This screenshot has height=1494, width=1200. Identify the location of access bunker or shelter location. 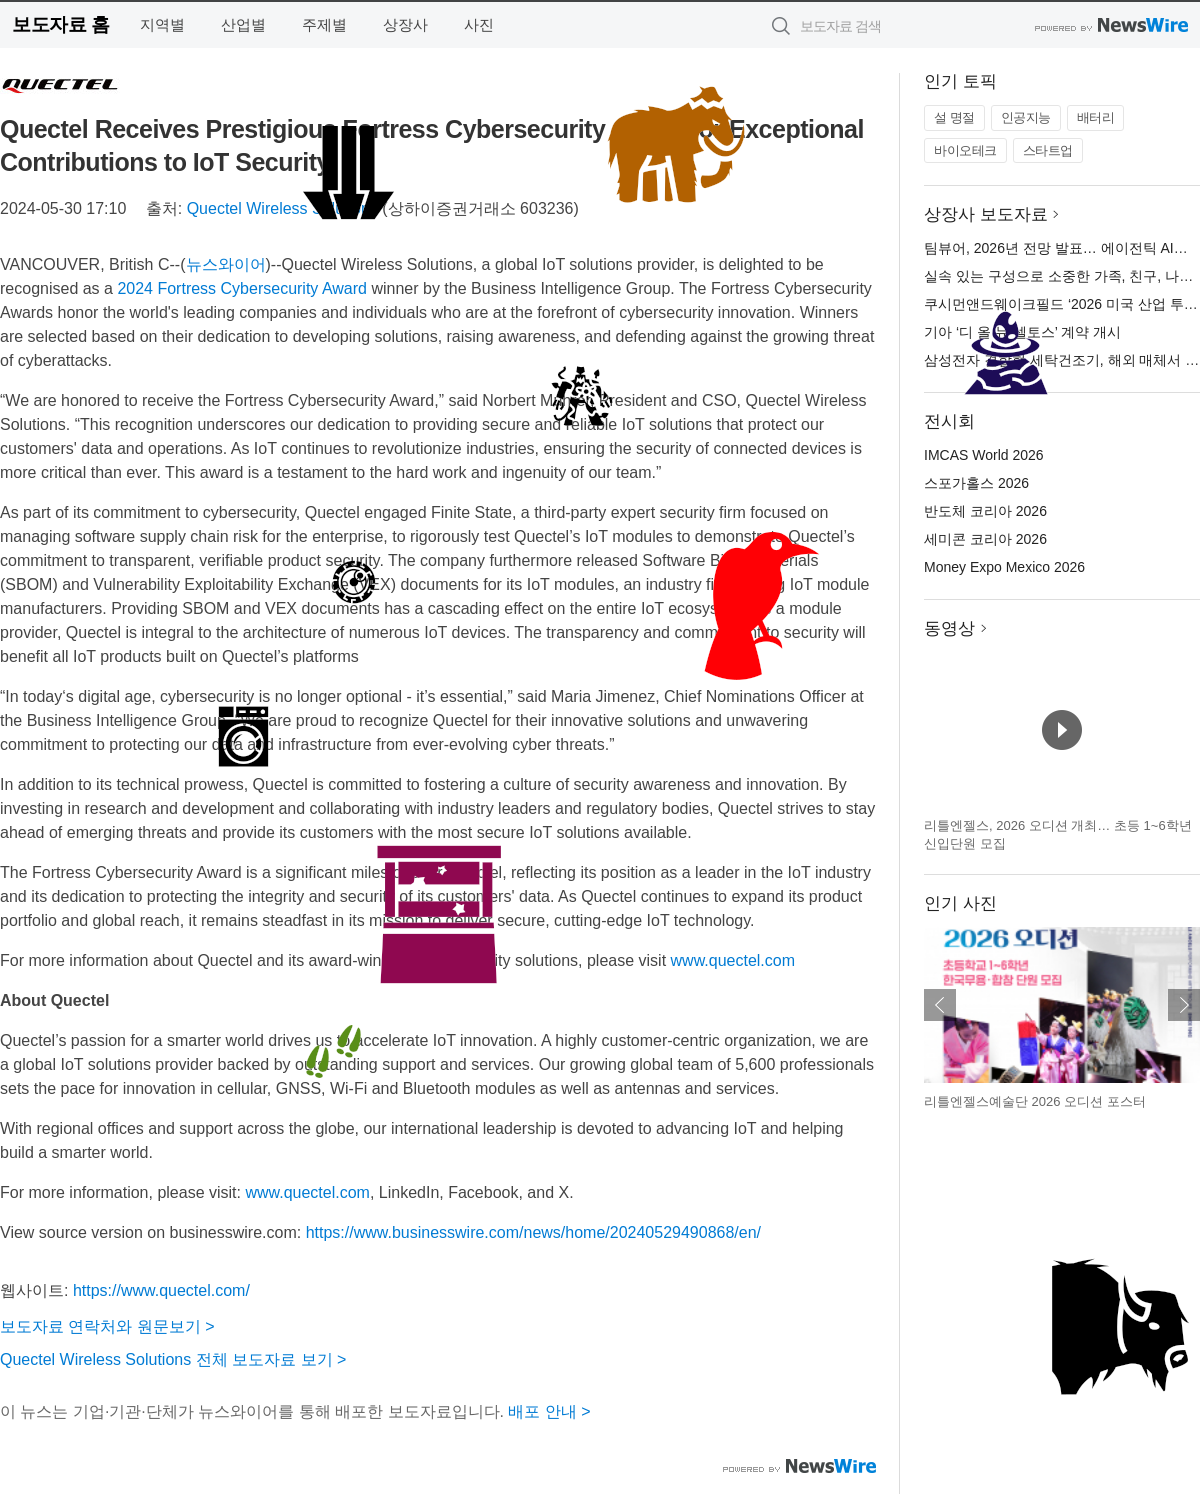
(438, 914).